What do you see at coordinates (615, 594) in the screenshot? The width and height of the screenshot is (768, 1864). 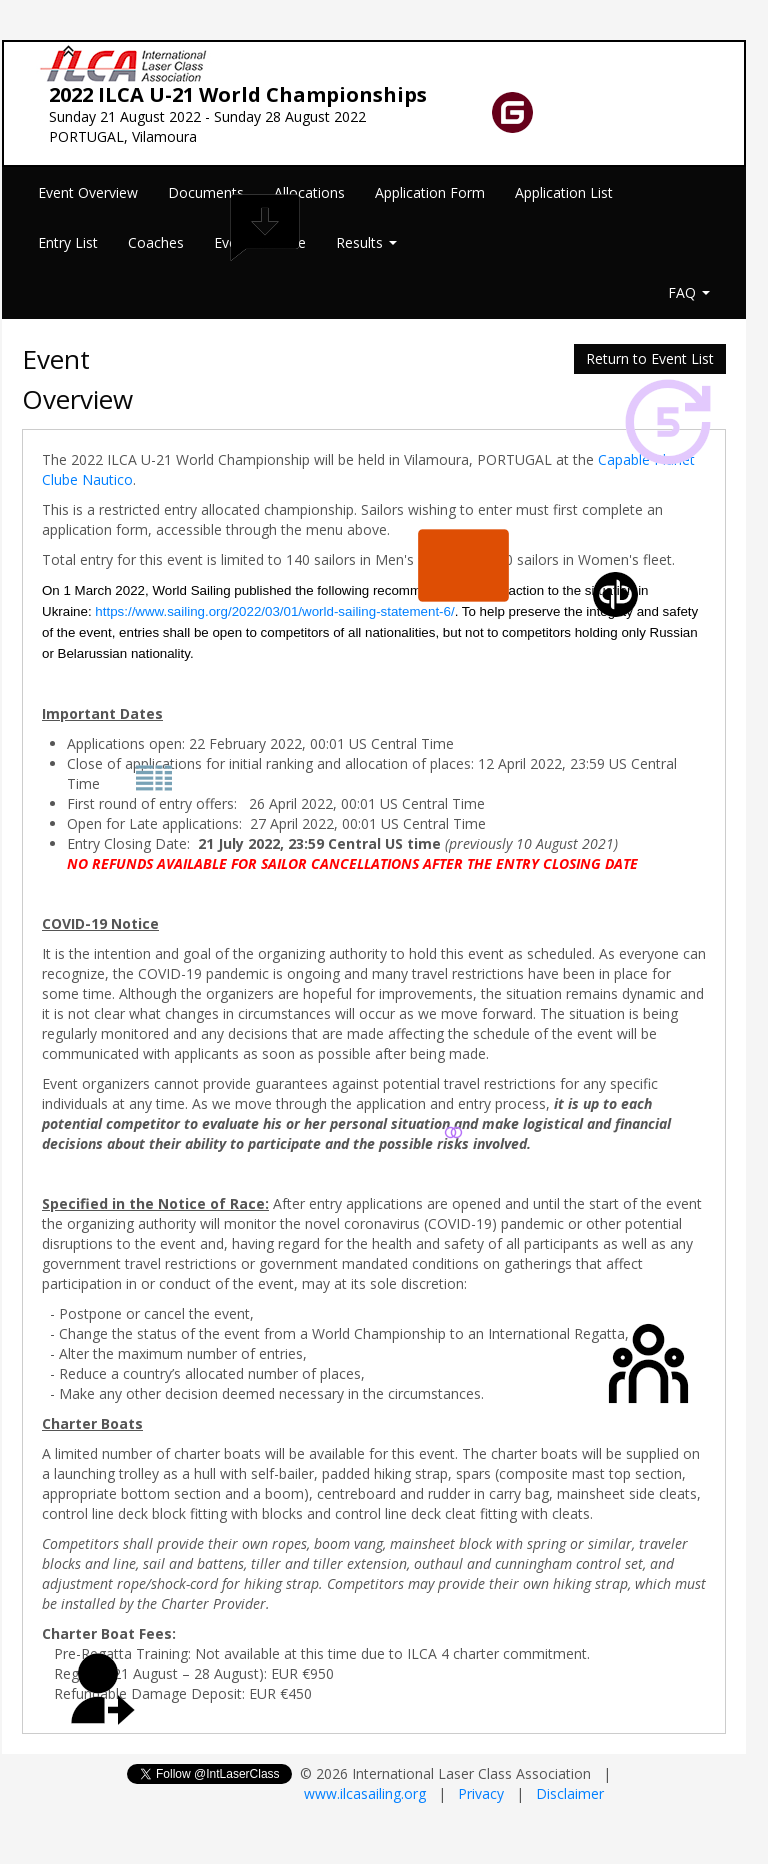 I see `open QuickBooks accounting software` at bounding box center [615, 594].